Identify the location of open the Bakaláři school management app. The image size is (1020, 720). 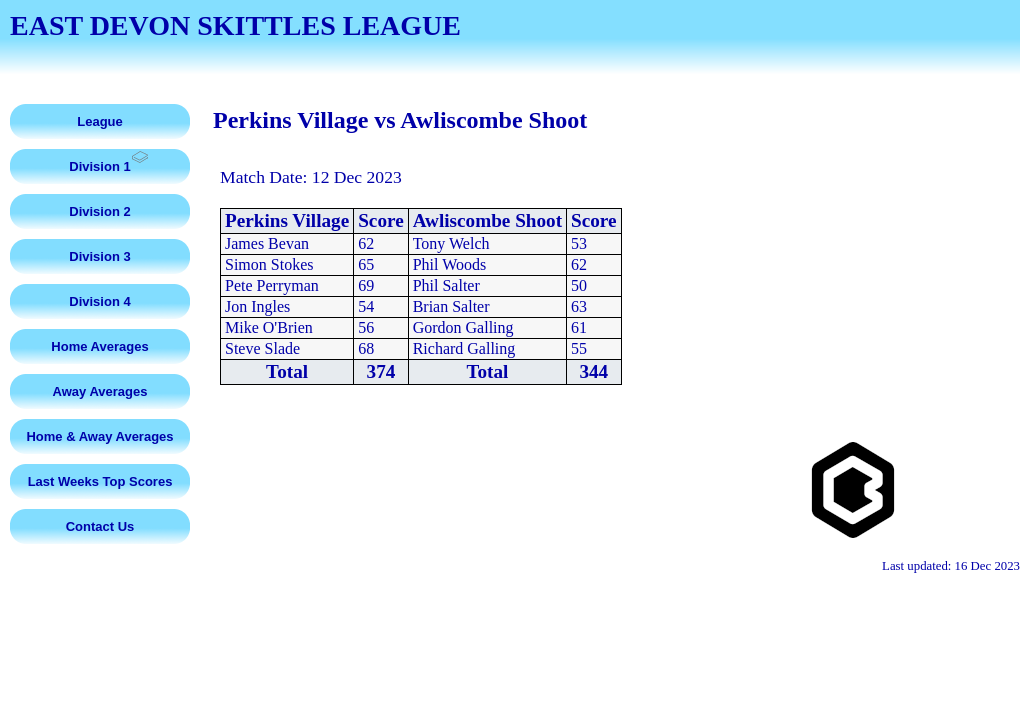
(853, 490).